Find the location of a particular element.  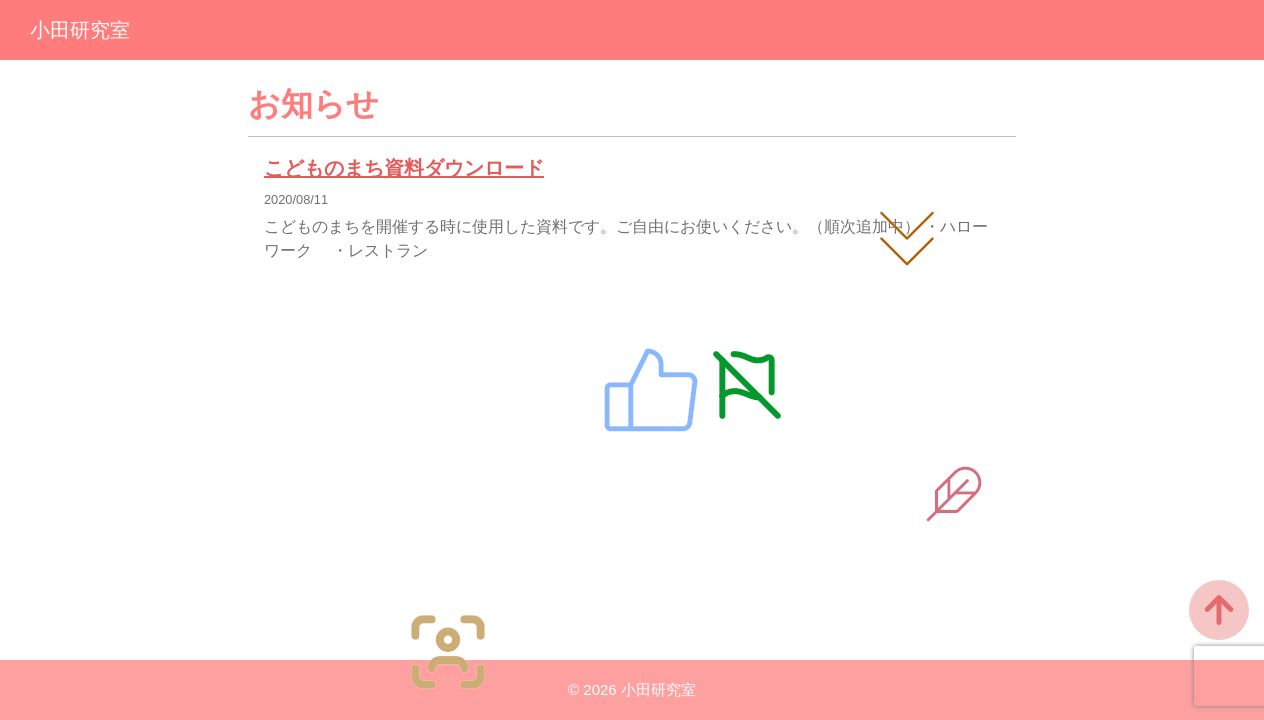

scan or verify user identity is located at coordinates (448, 652).